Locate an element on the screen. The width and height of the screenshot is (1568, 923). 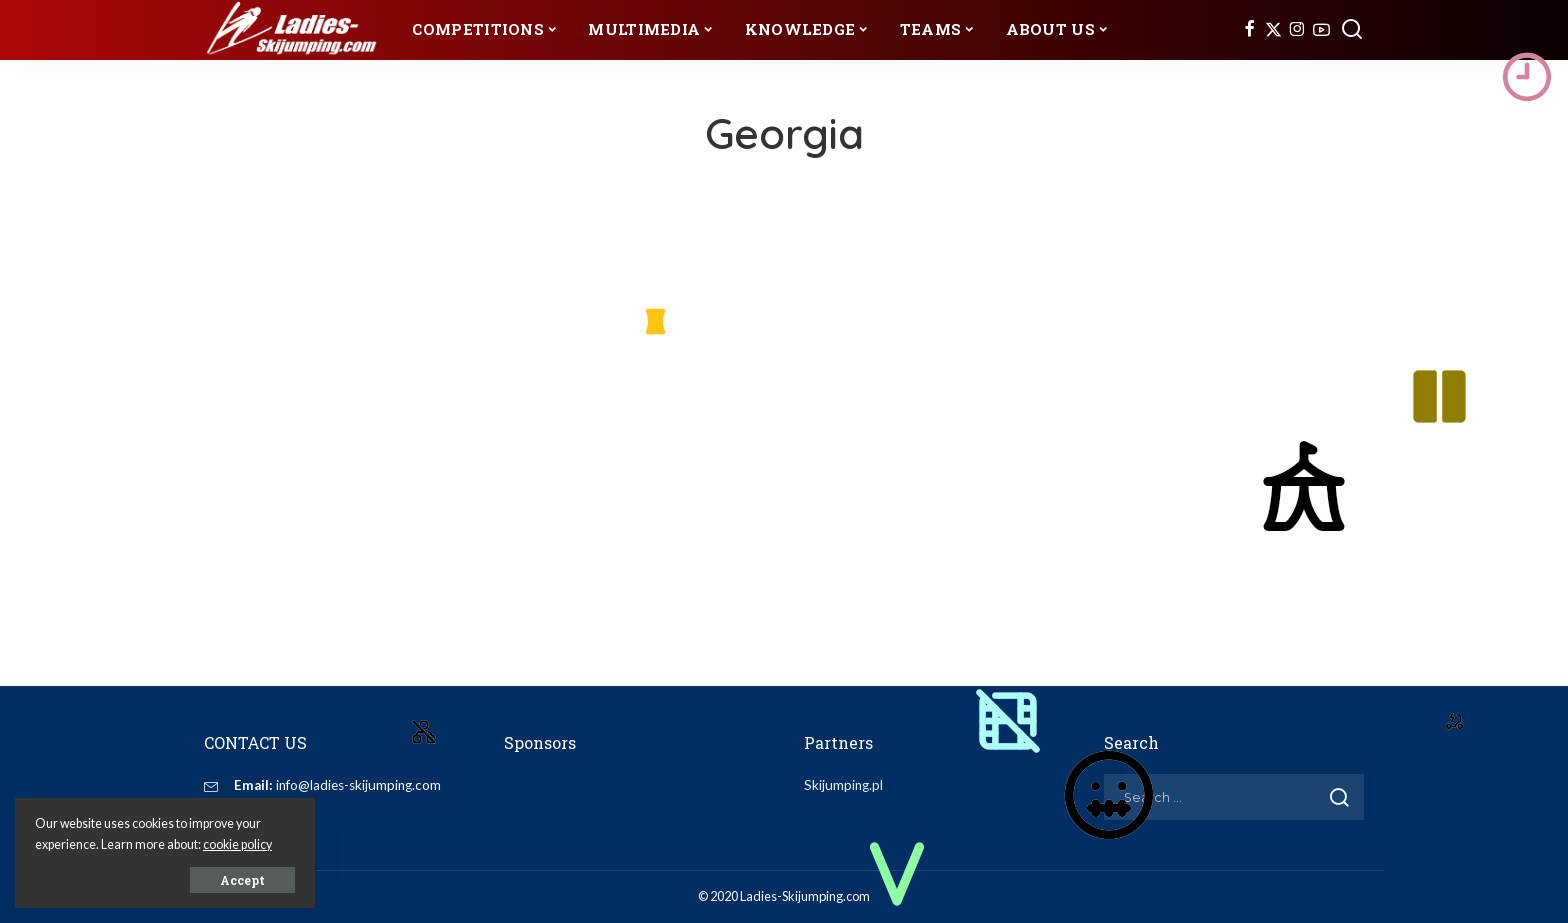
disable site structure view is located at coordinates (424, 732).